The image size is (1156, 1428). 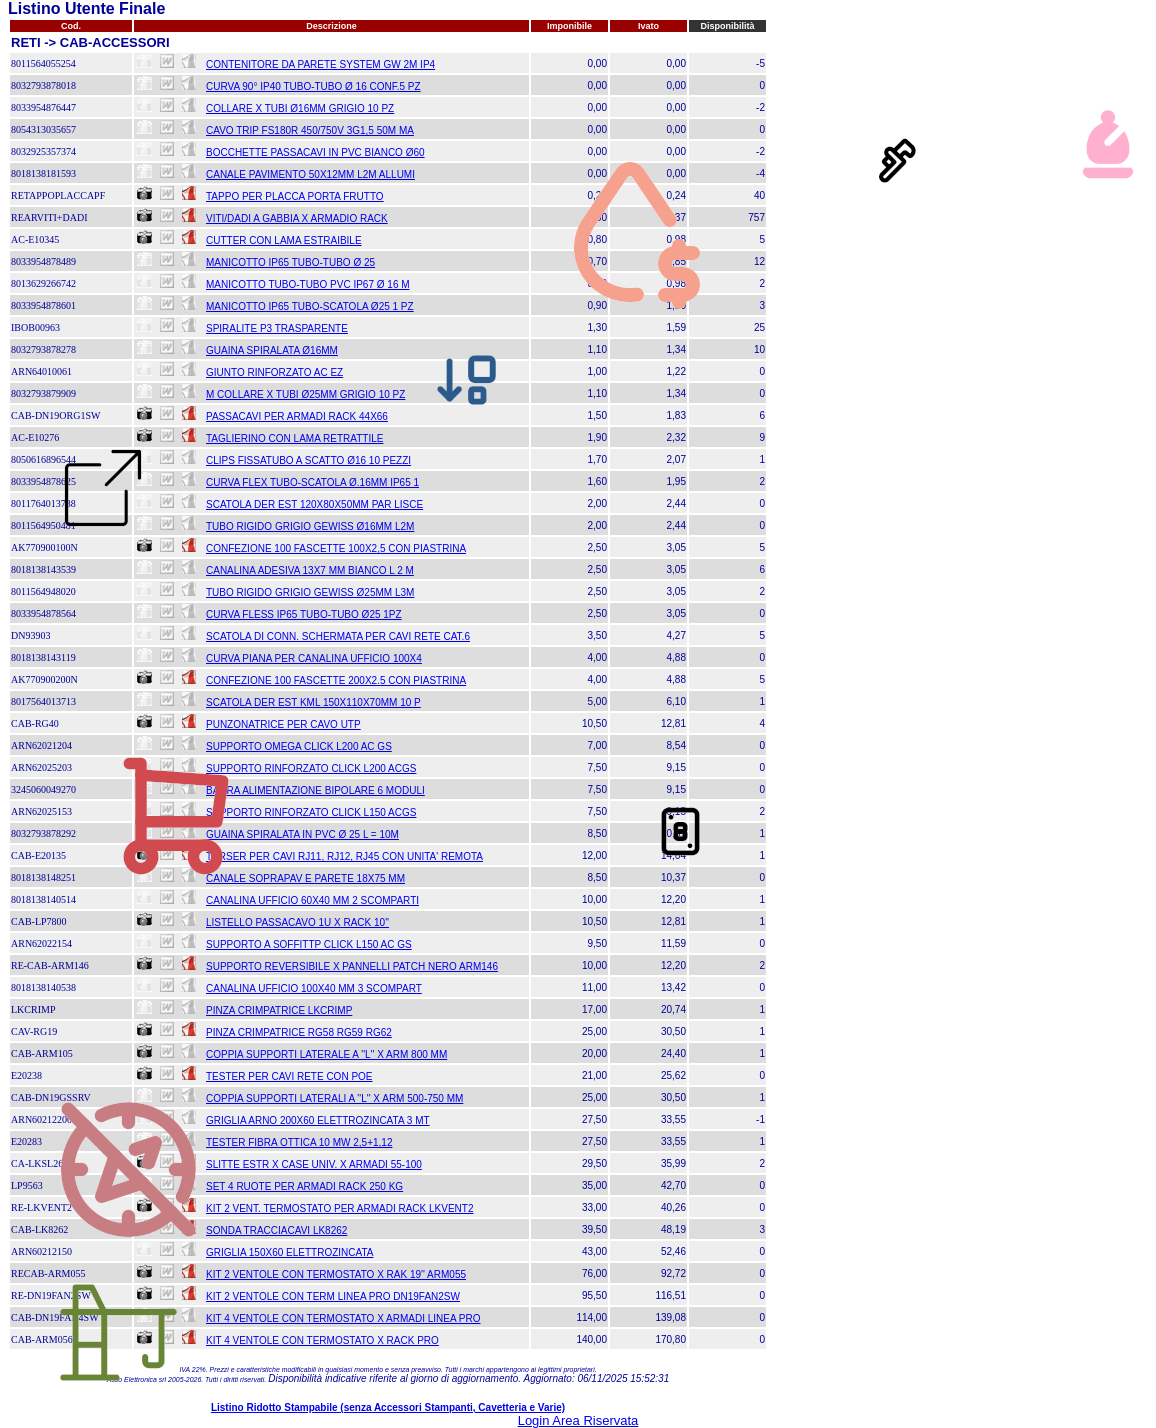 I want to click on view your shopping cart, so click(x=176, y=816).